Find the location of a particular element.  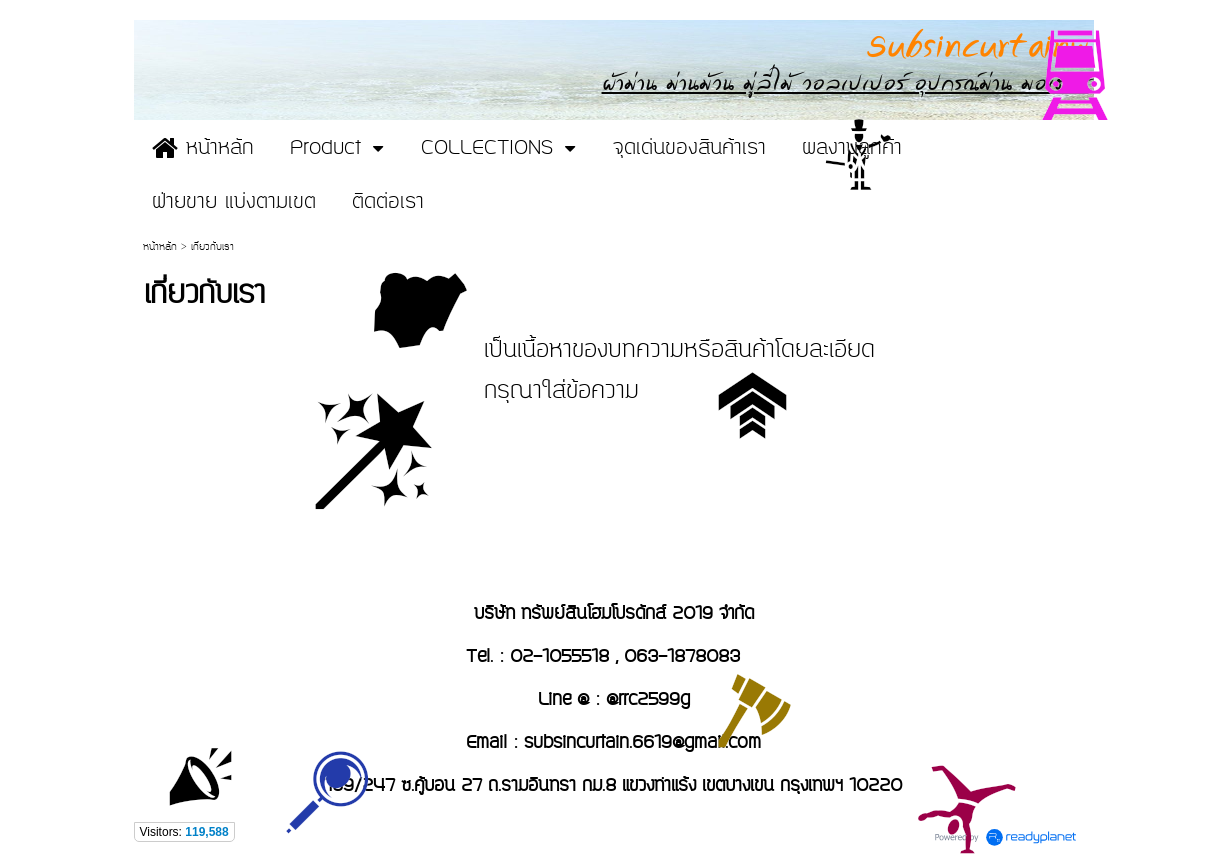

select Nigeria as your country or region is located at coordinates (420, 310).